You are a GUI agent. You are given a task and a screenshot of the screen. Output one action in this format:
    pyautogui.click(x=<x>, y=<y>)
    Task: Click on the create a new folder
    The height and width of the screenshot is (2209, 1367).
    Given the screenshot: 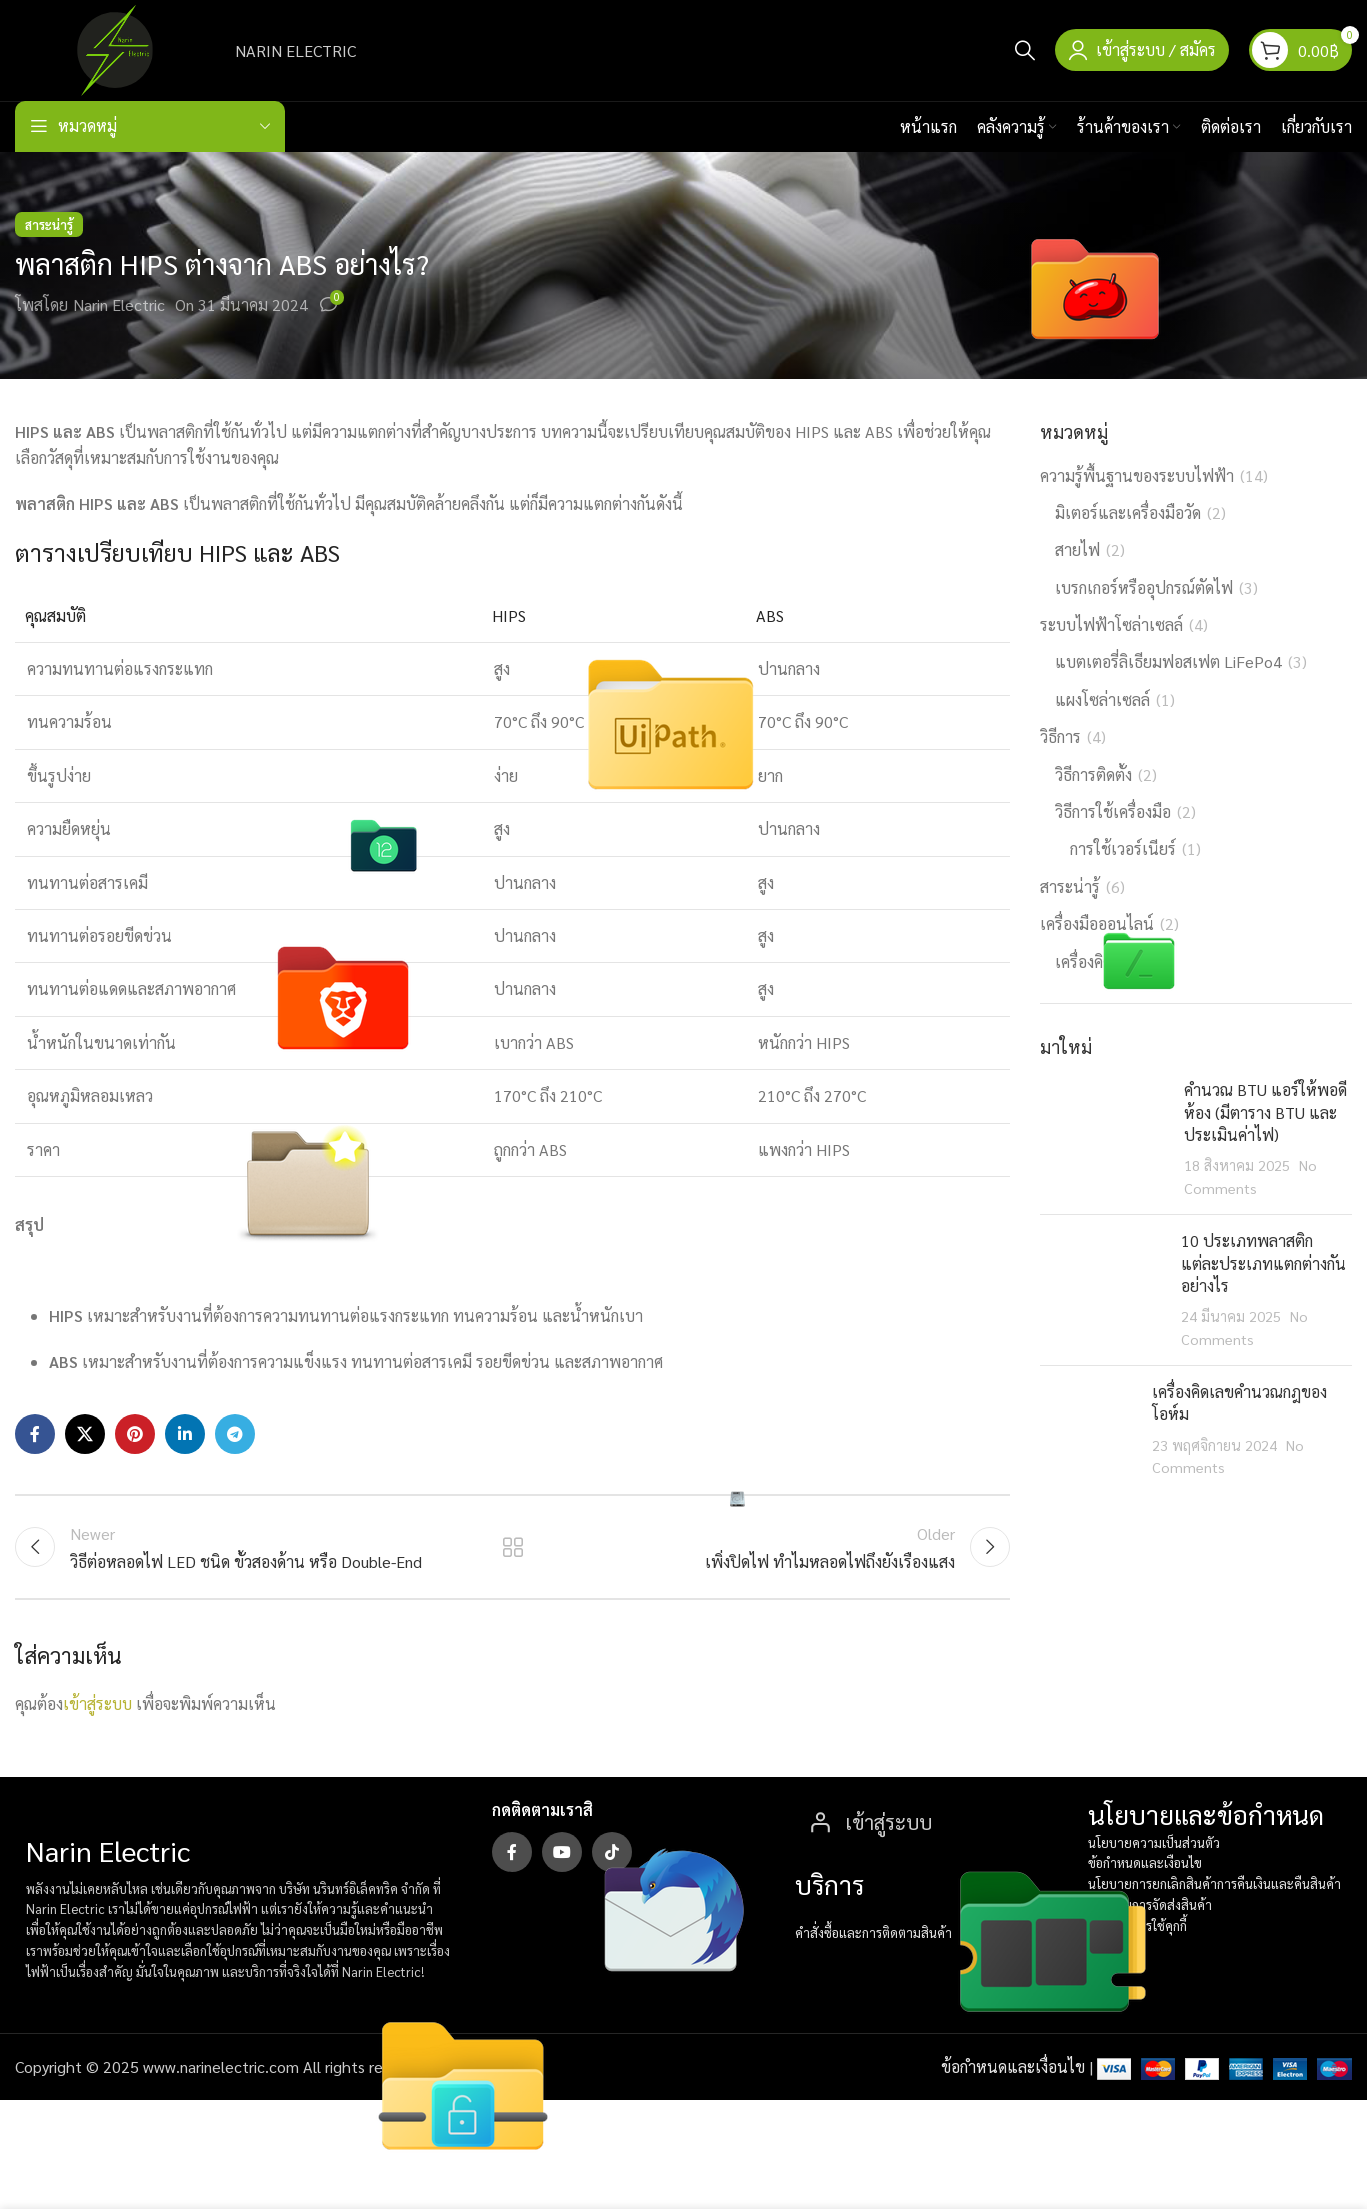 What is the action you would take?
    pyautogui.click(x=308, y=1190)
    